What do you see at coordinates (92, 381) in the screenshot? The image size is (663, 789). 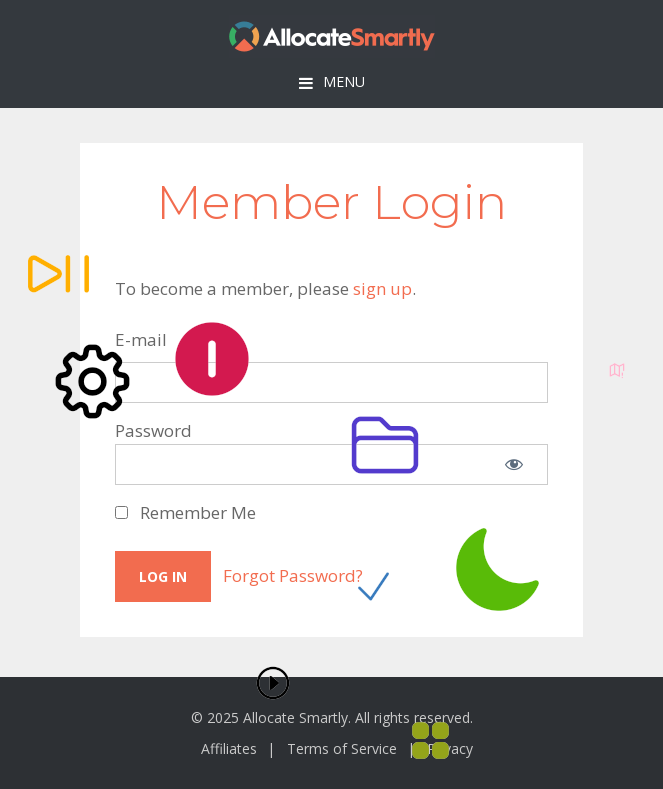 I see `access settings or preferences` at bounding box center [92, 381].